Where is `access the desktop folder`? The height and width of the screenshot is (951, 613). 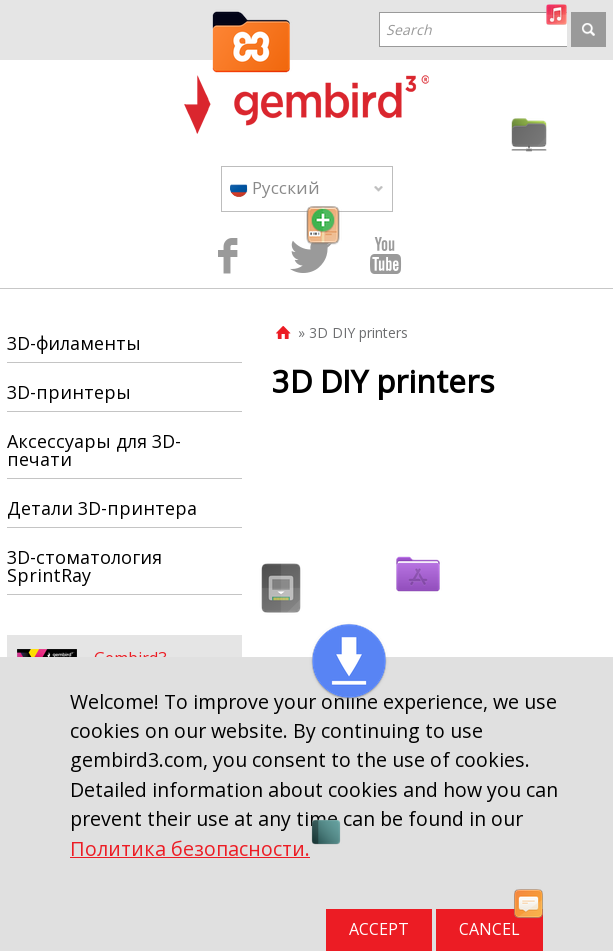 access the desktop folder is located at coordinates (326, 831).